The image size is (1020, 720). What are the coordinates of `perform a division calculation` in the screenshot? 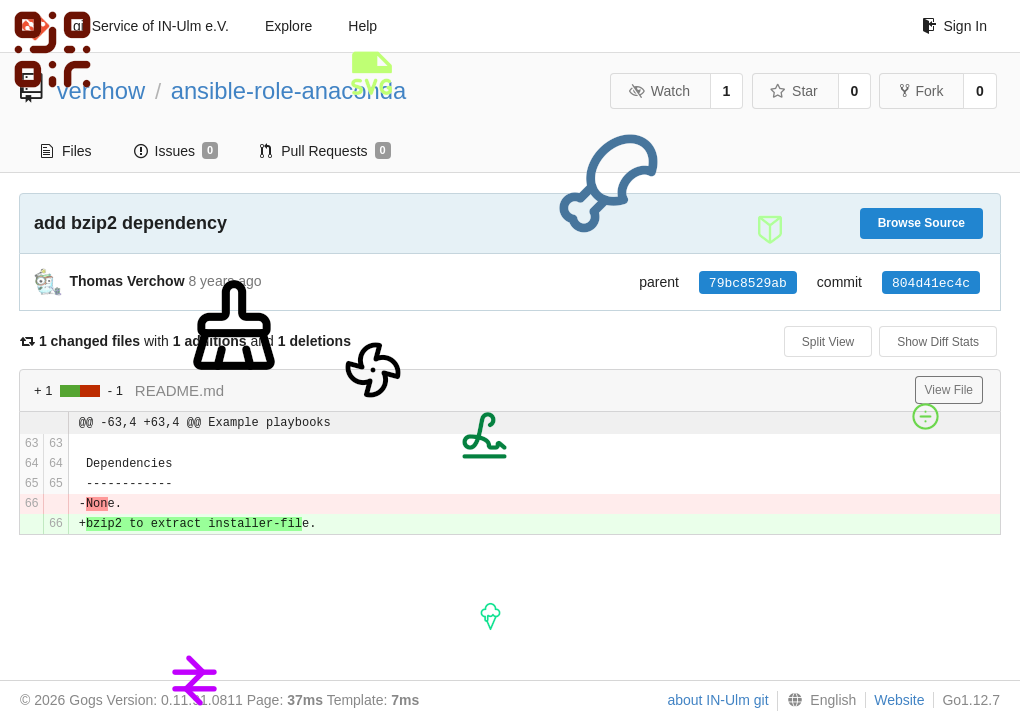 It's located at (925, 416).